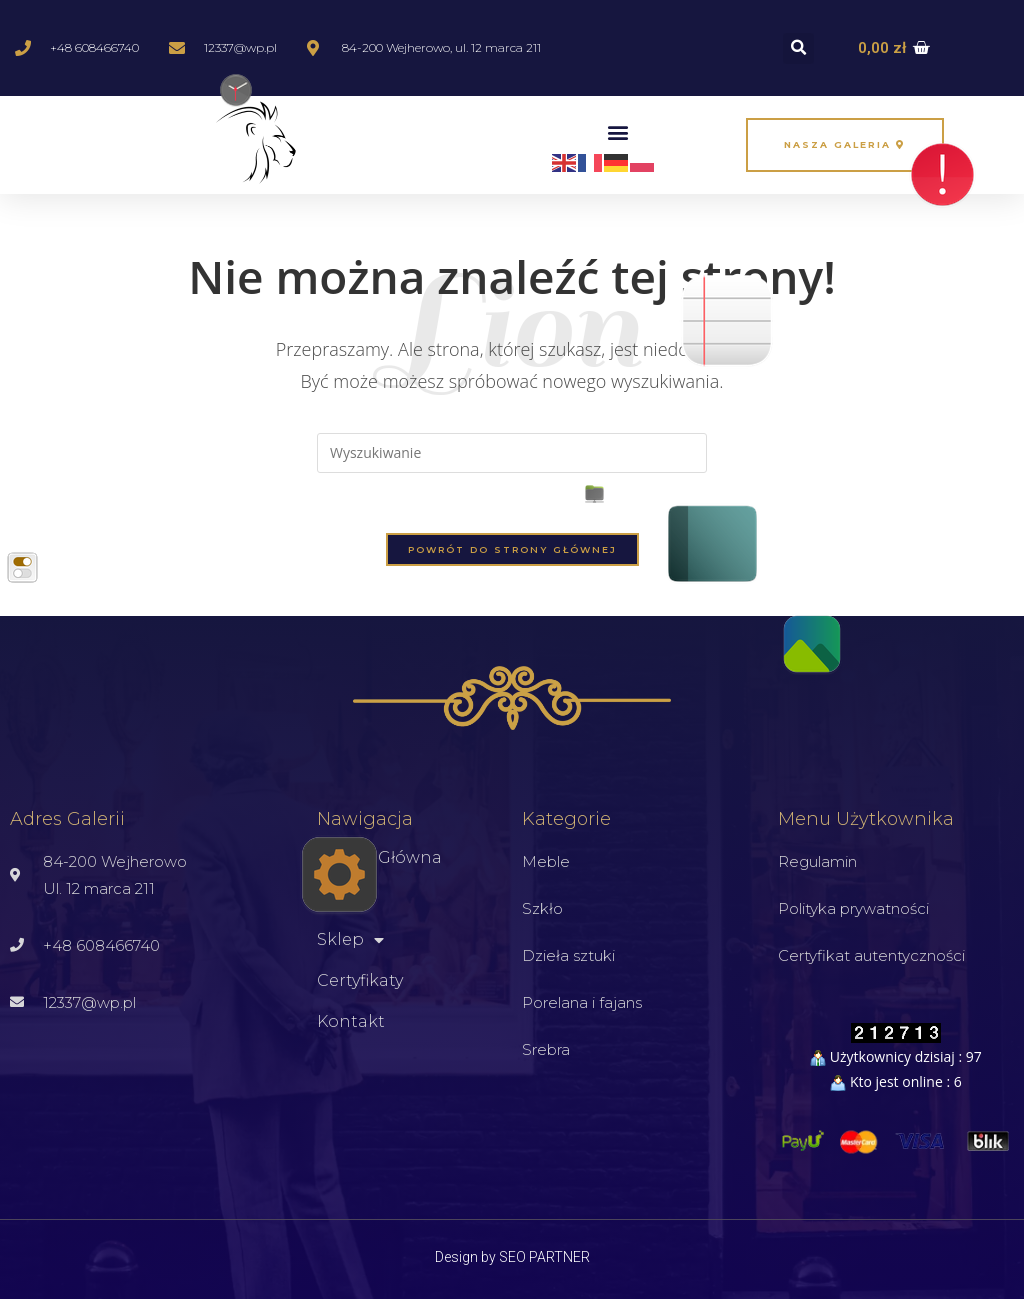 The image size is (1024, 1299). What do you see at coordinates (339, 874) in the screenshot?
I see `launch factorio game` at bounding box center [339, 874].